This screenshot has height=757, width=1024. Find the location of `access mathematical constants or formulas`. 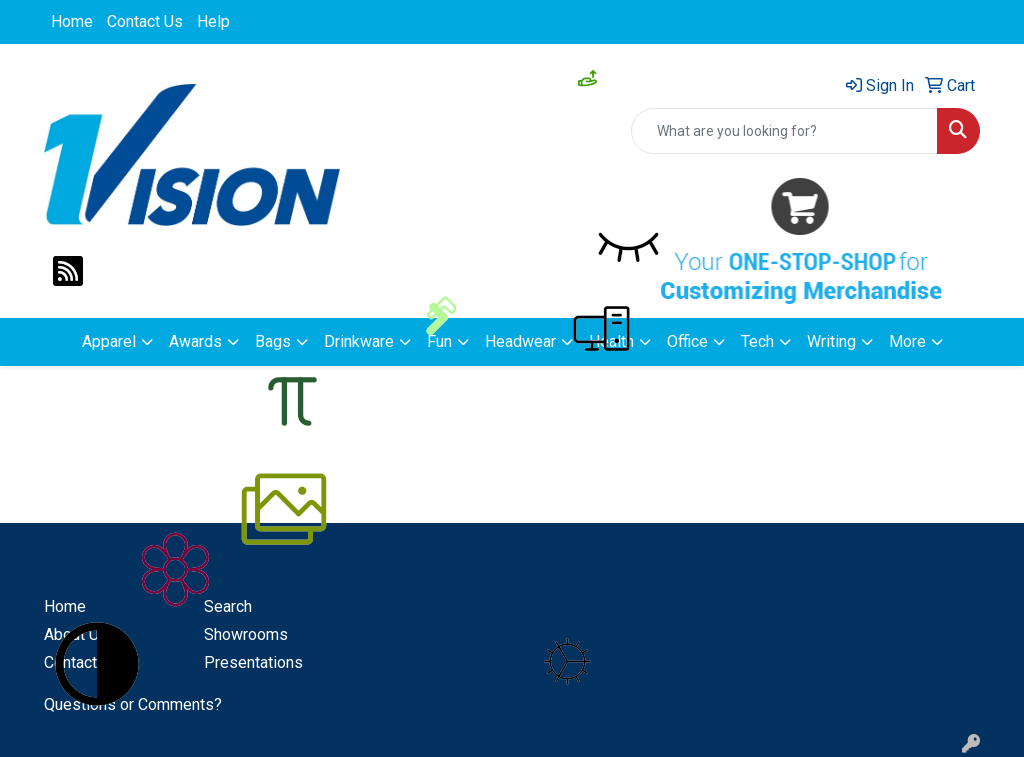

access mathematical constants or formulas is located at coordinates (292, 401).